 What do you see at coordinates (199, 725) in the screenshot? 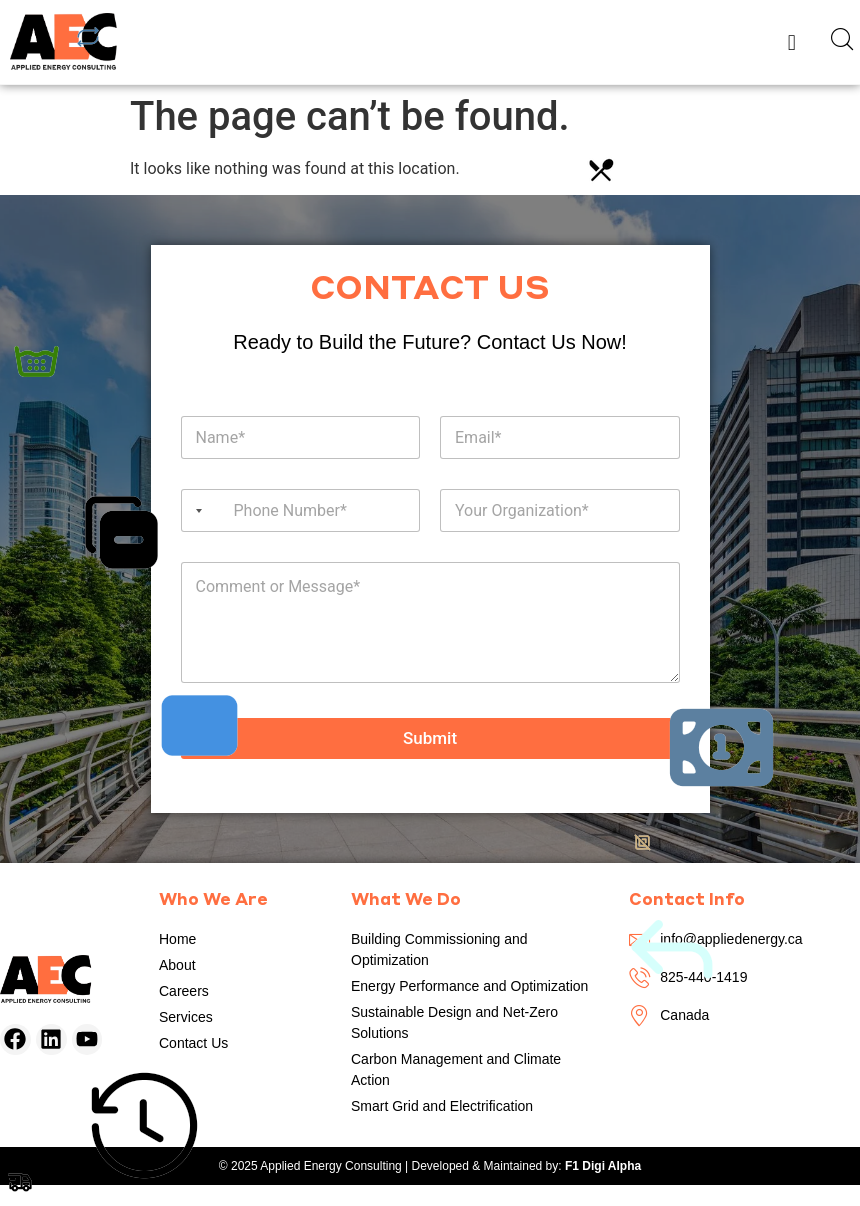
I see `a placeholder or container element` at bounding box center [199, 725].